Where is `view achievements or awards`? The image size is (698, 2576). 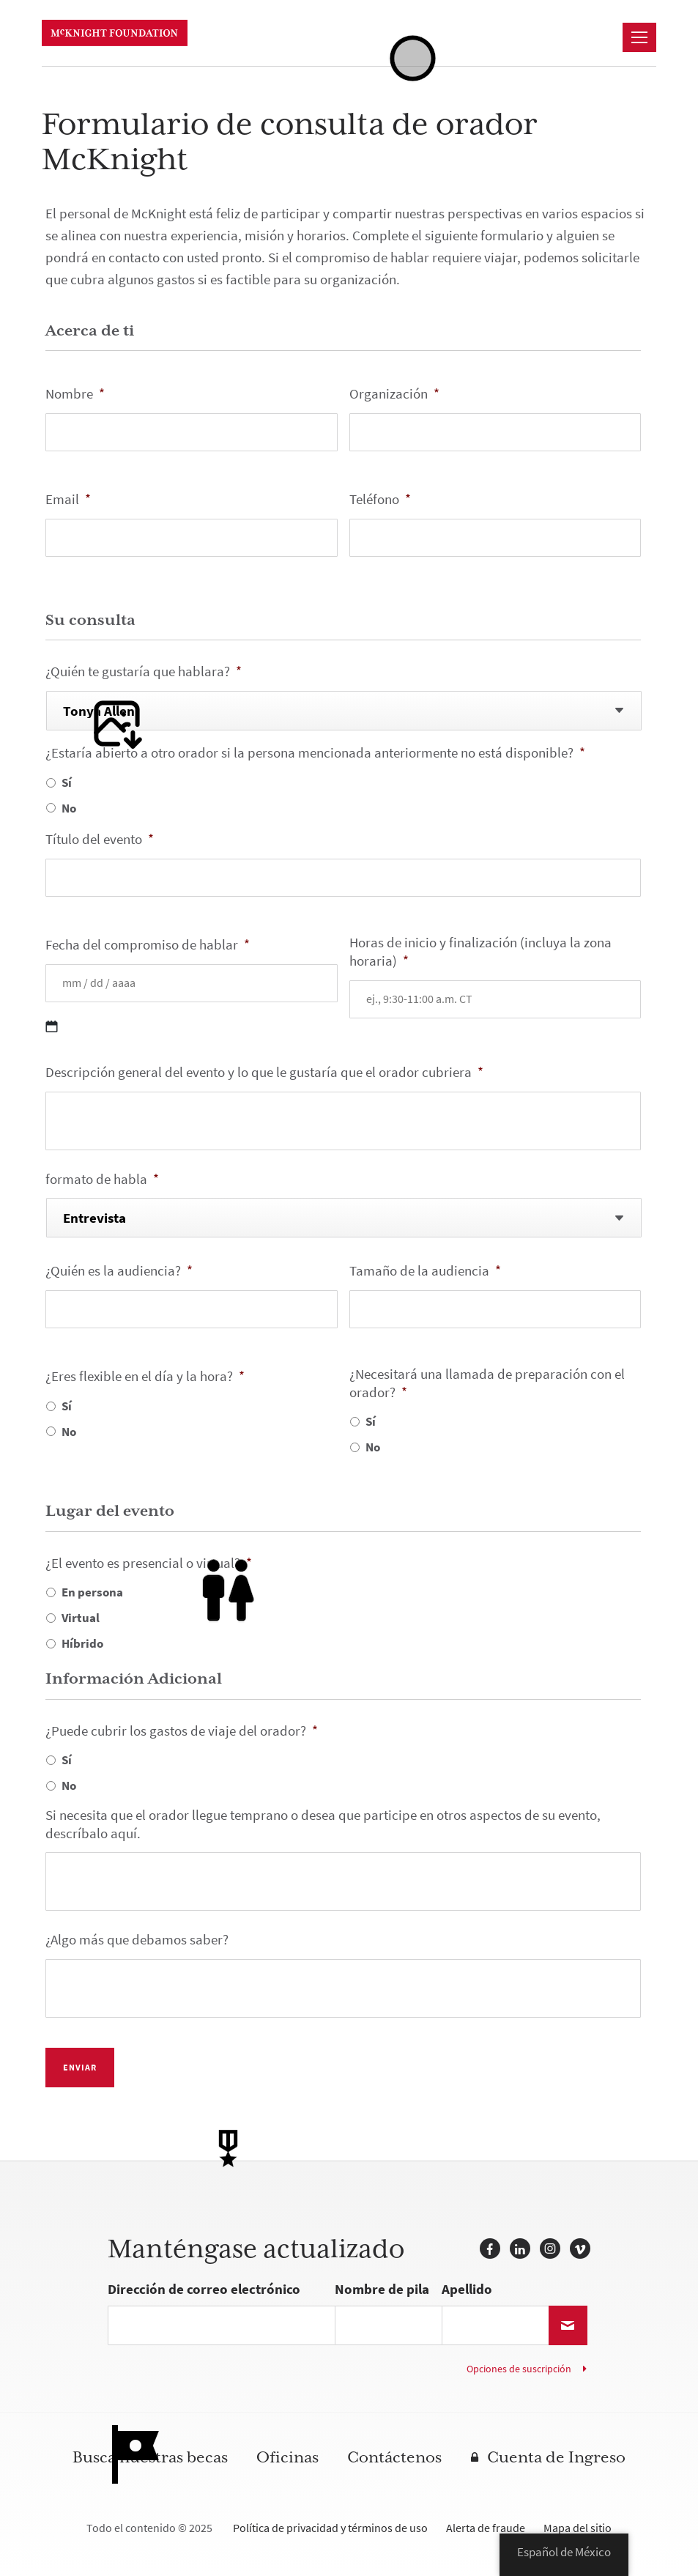
view achievements or awards is located at coordinates (228, 2148).